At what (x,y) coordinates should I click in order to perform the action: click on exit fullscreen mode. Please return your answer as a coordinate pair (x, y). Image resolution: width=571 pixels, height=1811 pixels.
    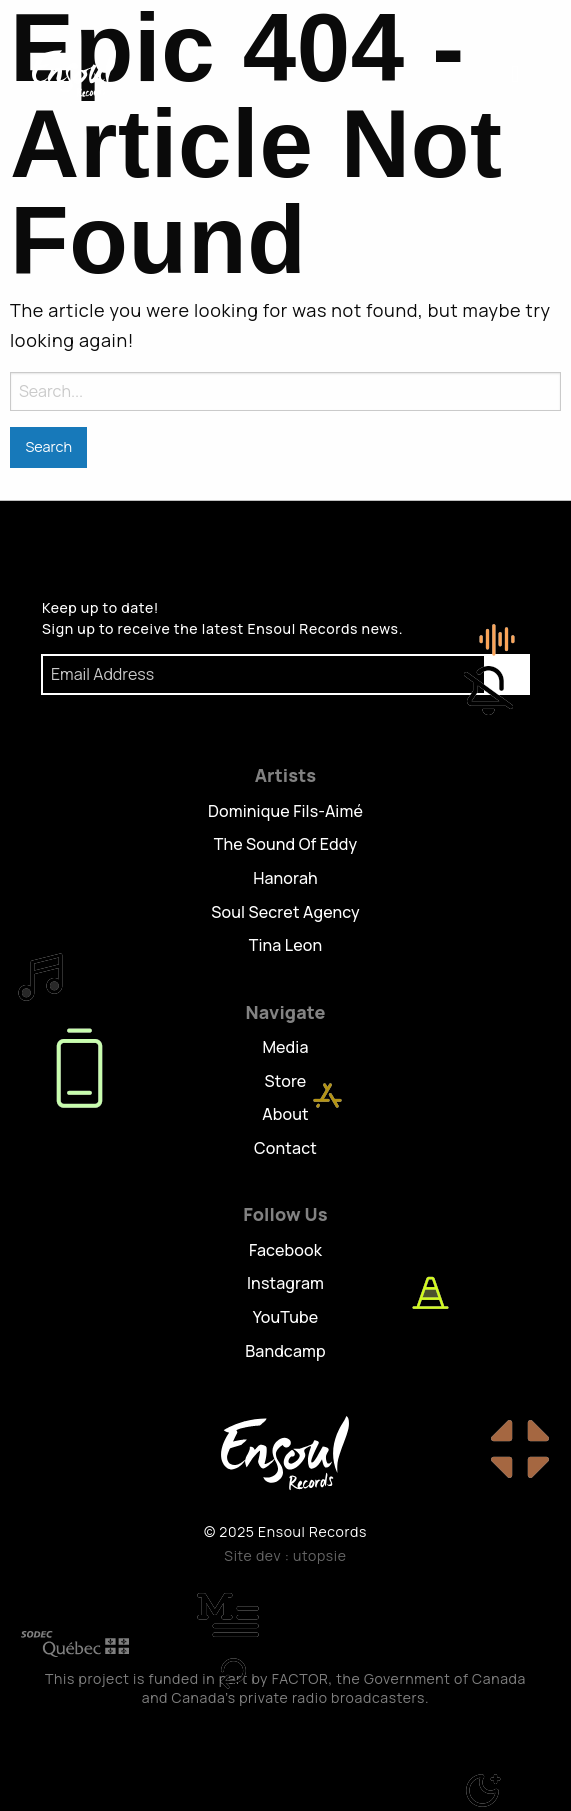
    Looking at the image, I should click on (520, 1449).